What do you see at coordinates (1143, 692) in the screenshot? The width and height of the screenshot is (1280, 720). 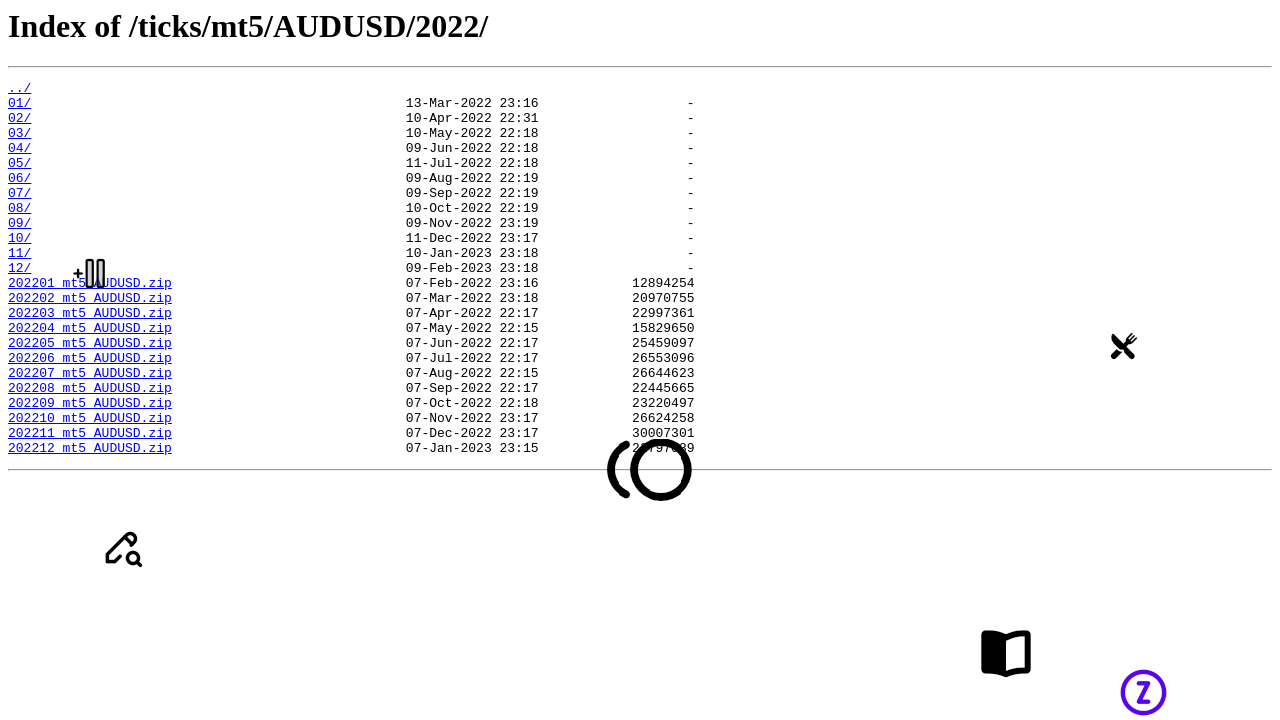 I see `indicates z-index or layer ordering controls` at bounding box center [1143, 692].